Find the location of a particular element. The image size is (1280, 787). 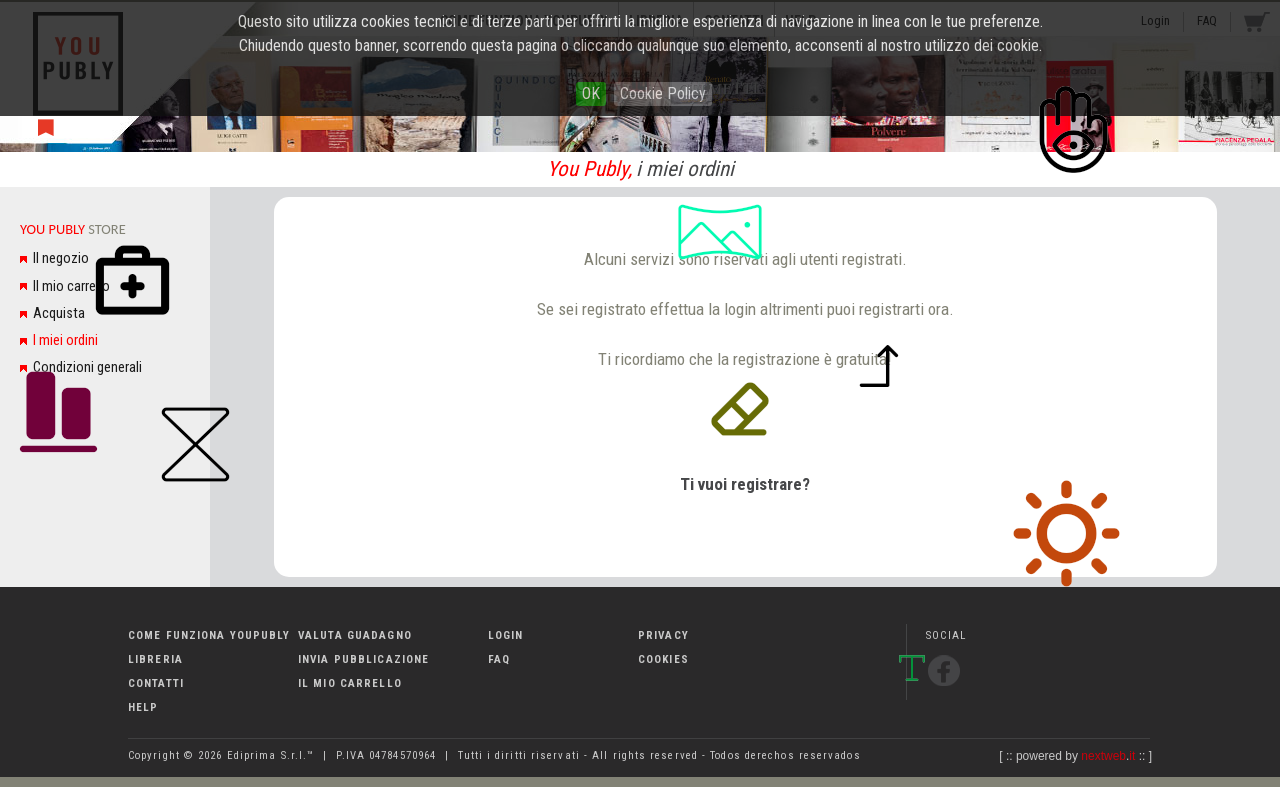

toggle light mode or theme is located at coordinates (1066, 533).